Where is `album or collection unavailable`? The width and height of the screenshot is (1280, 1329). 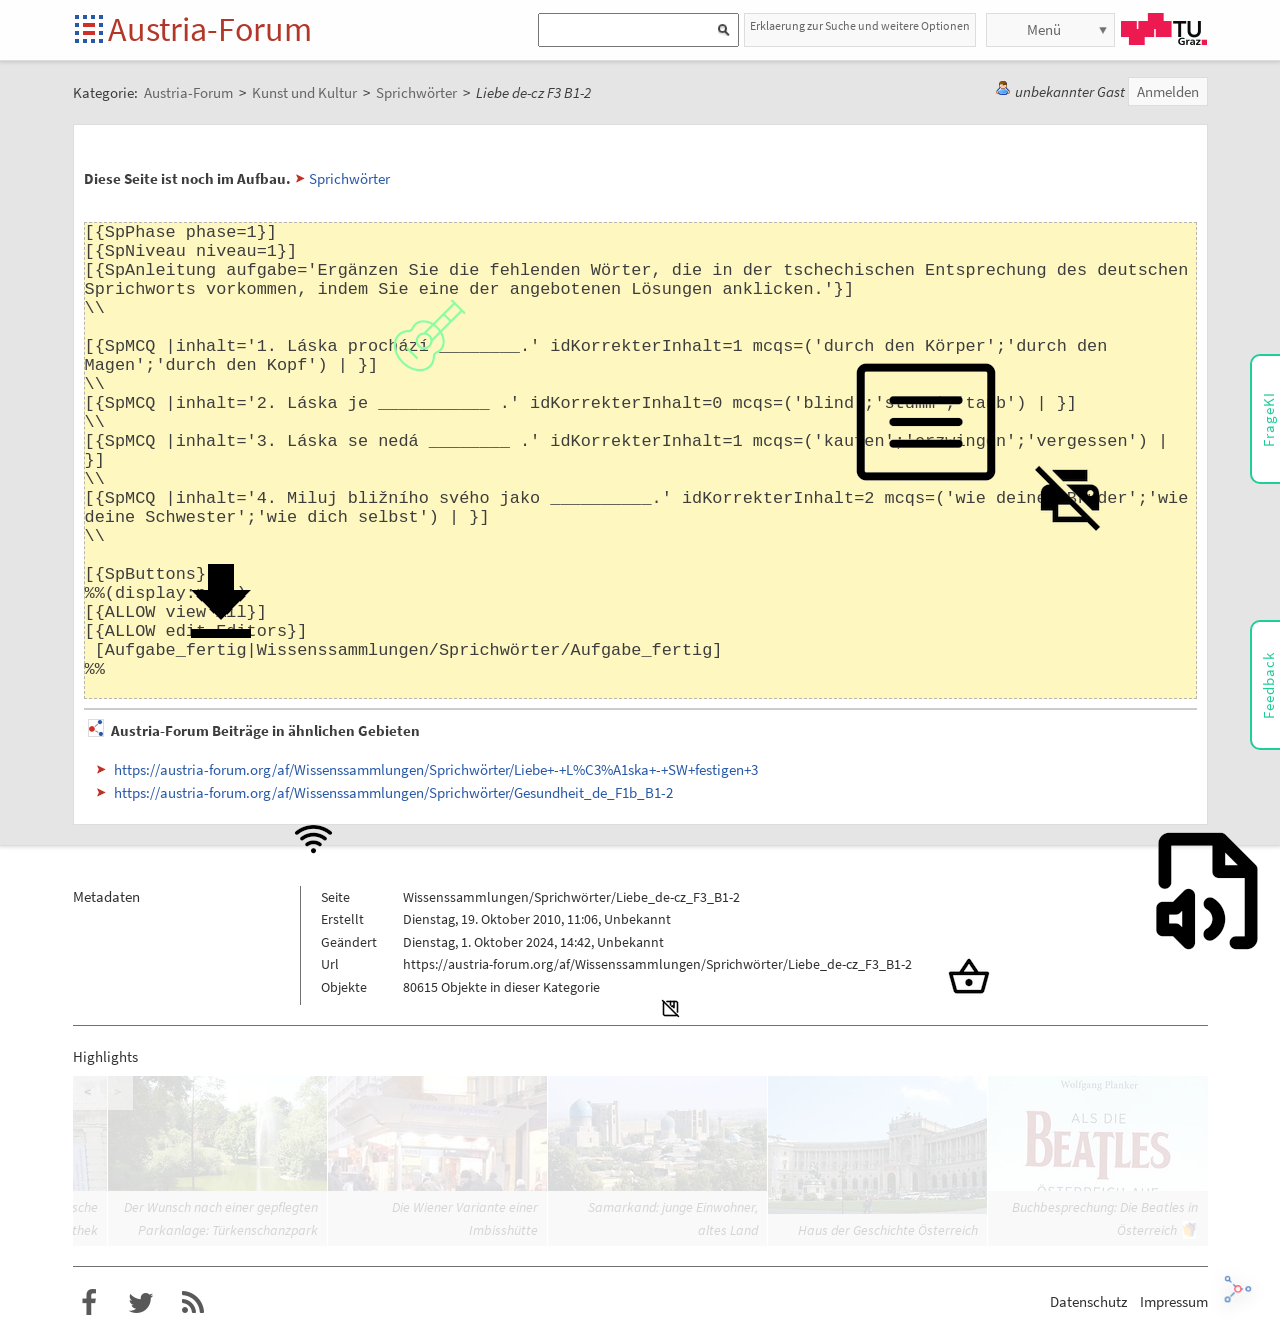
album or collection unavailable is located at coordinates (670, 1008).